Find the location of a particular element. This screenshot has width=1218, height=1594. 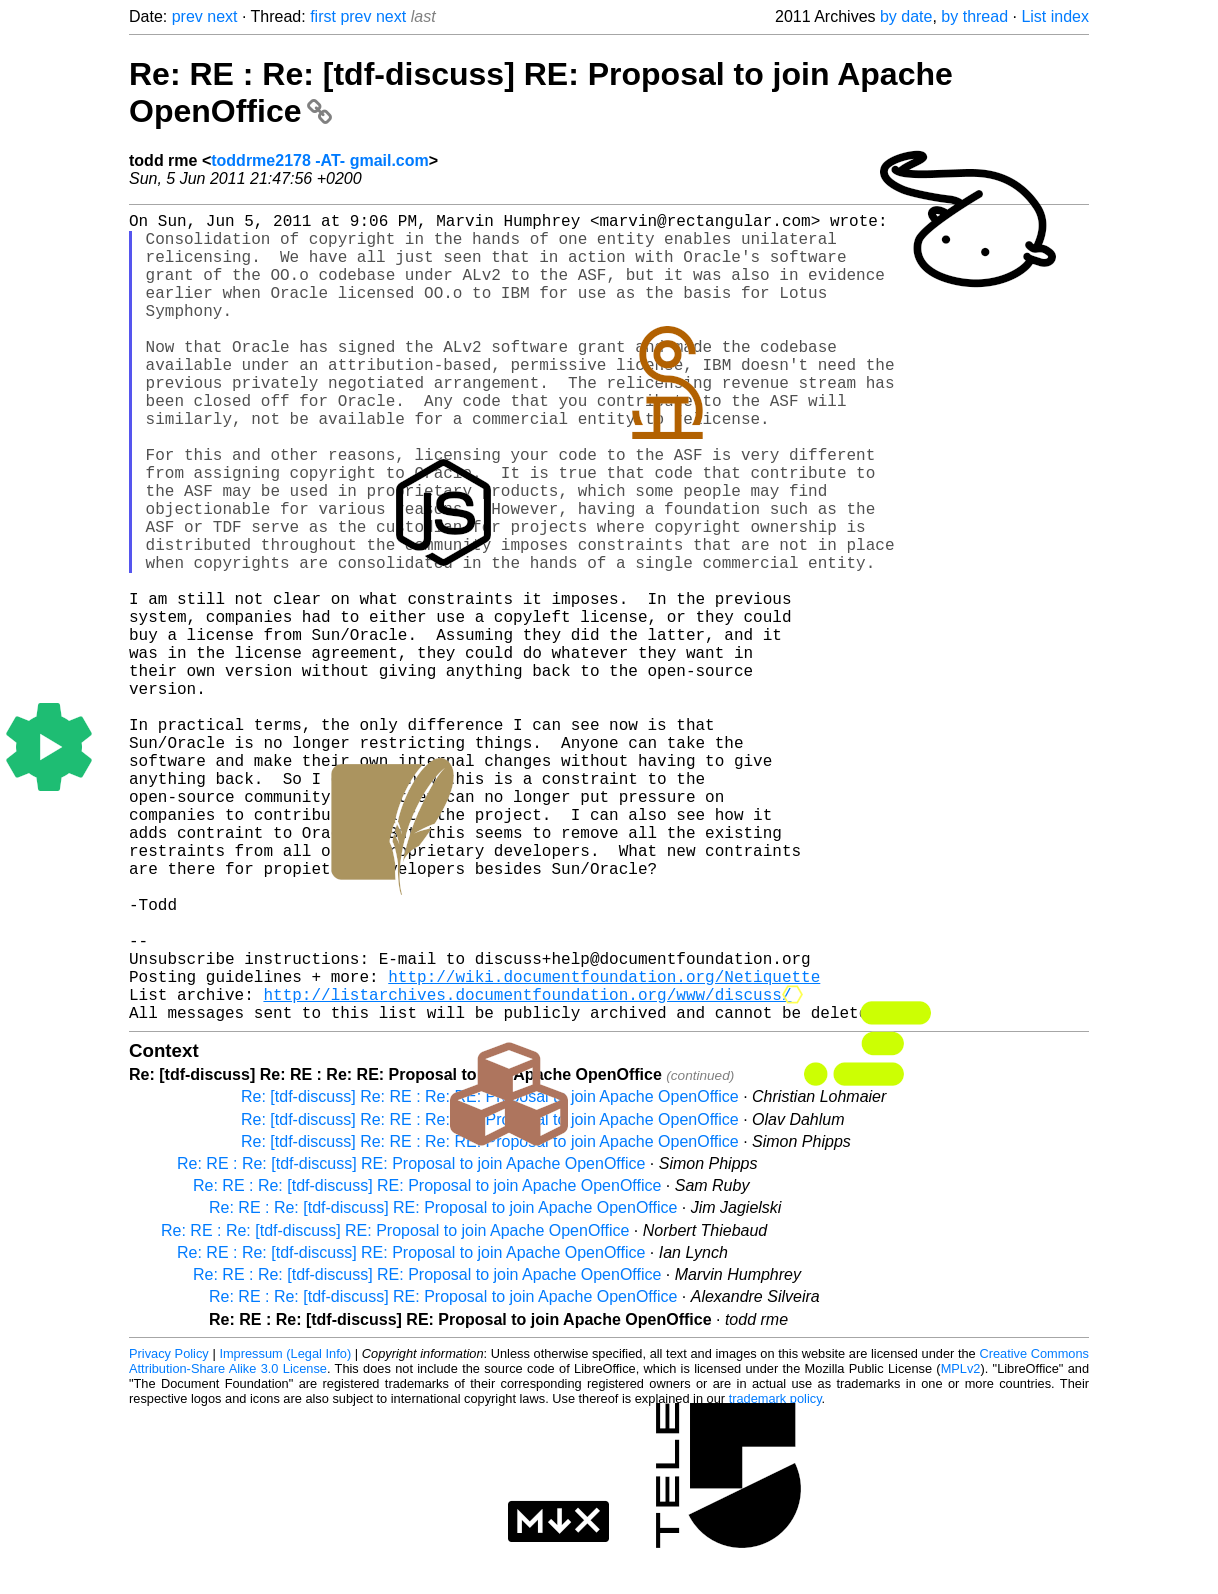

support creators on afdian is located at coordinates (968, 219).